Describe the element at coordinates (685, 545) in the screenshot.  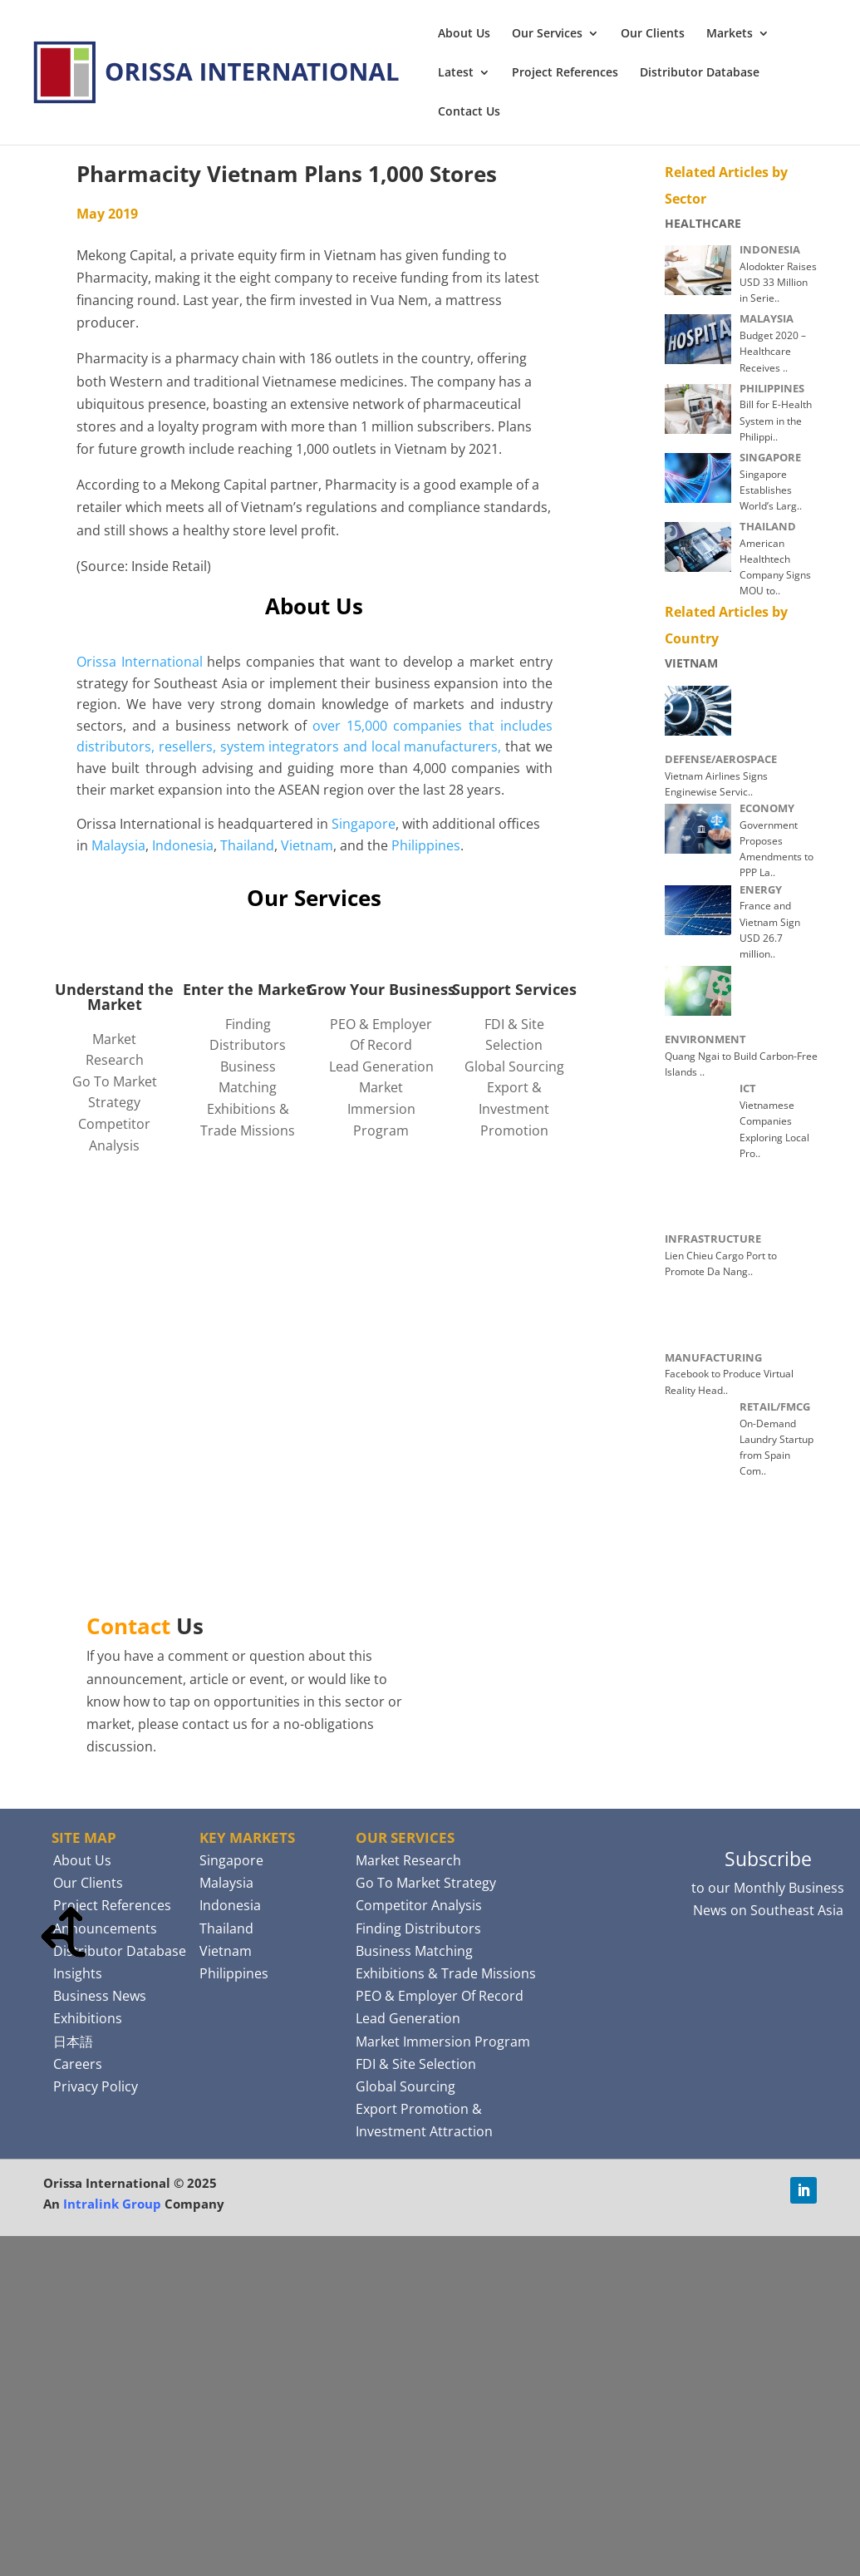
I see `open music or piano app` at that location.